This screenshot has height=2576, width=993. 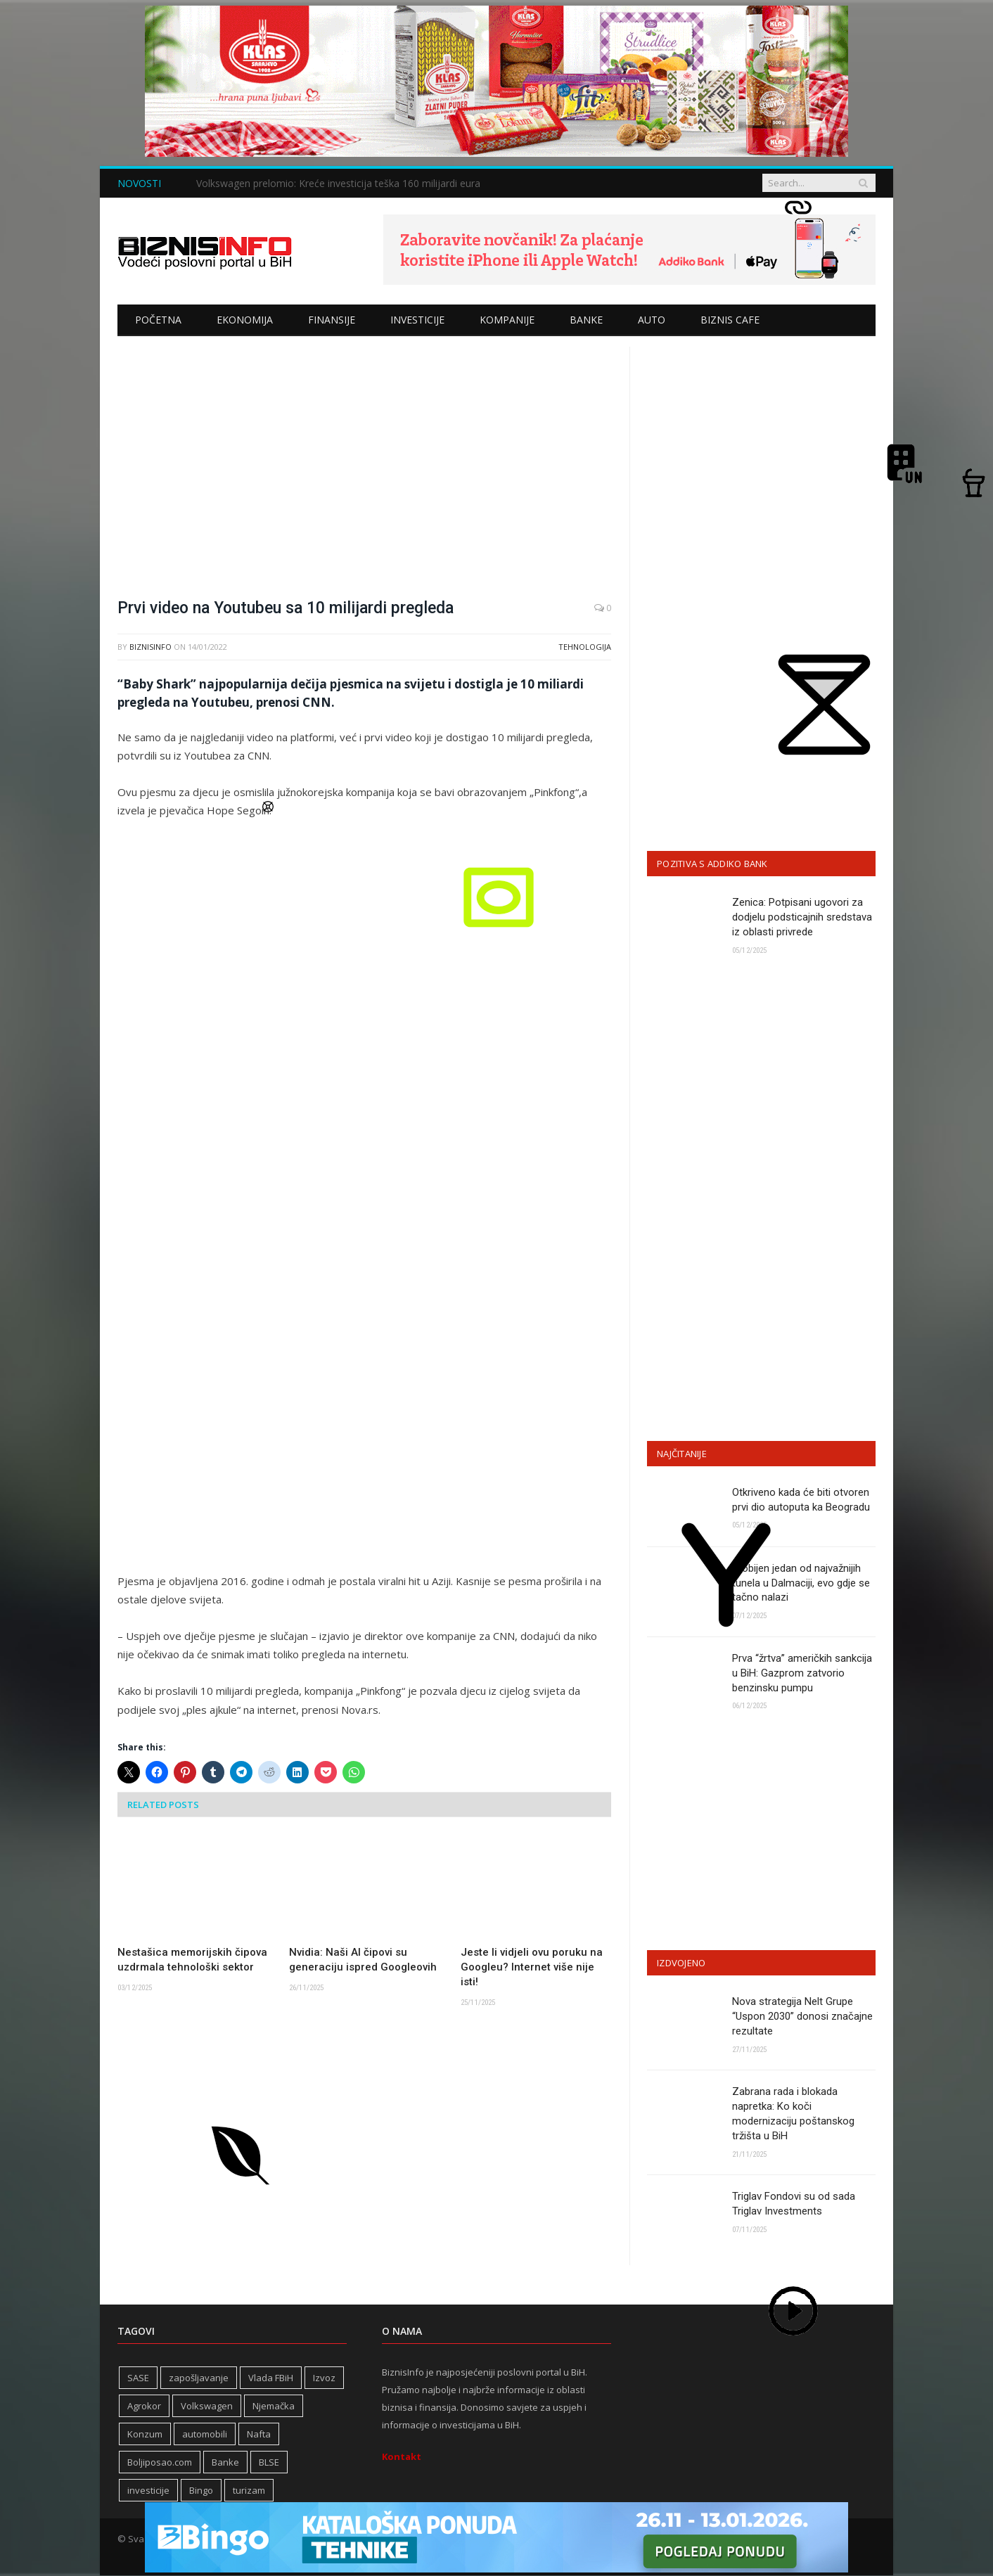 I want to click on view speaker or presentation podium, so click(x=973, y=482).